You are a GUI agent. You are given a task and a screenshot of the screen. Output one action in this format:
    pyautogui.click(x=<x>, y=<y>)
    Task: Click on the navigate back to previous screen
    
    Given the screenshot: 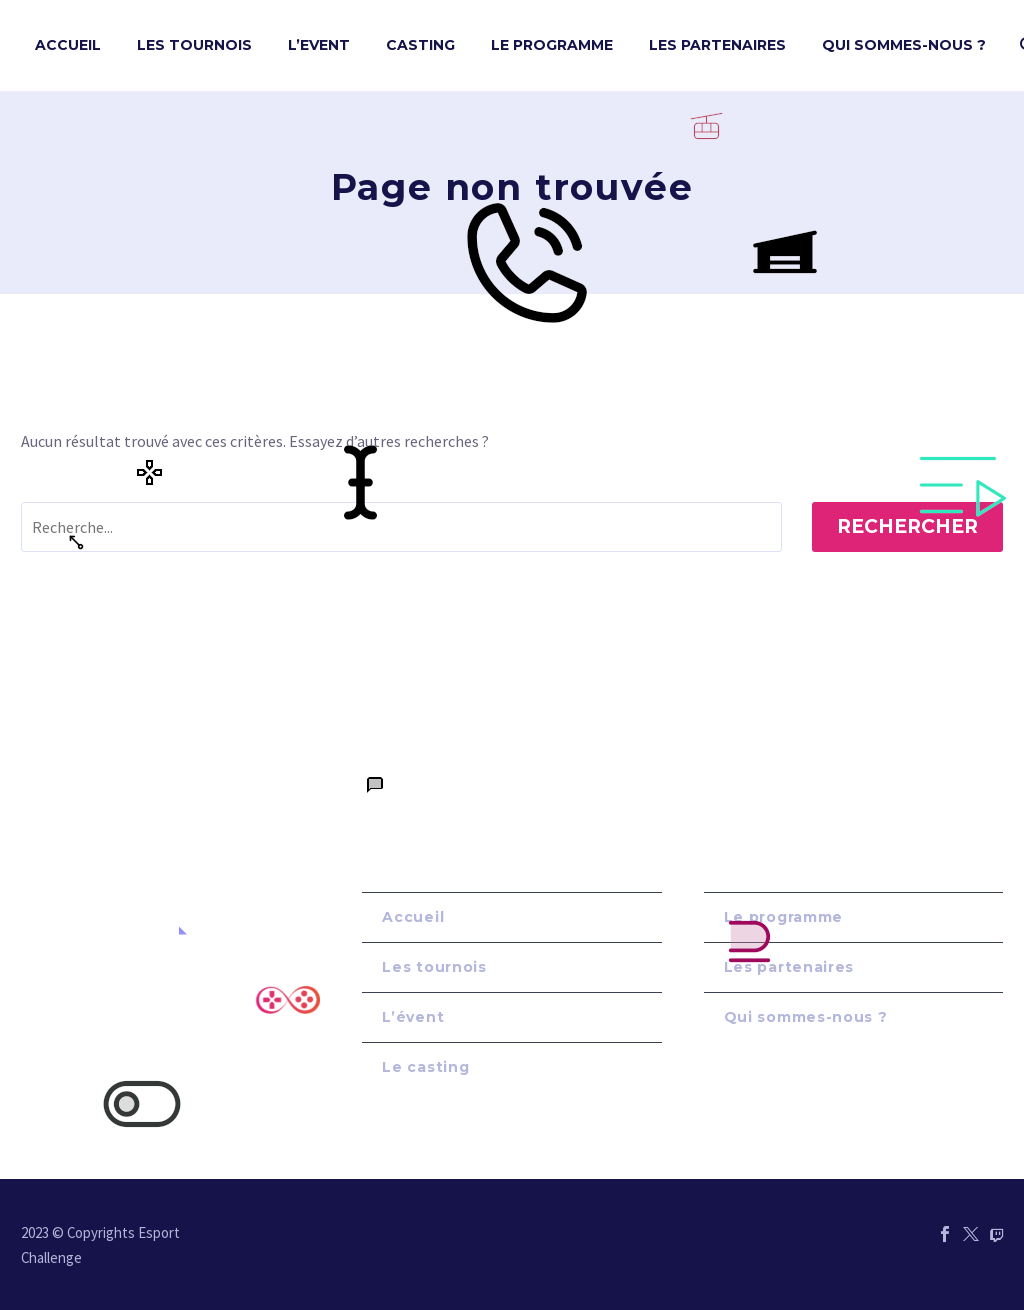 What is the action you would take?
    pyautogui.click(x=76, y=542)
    